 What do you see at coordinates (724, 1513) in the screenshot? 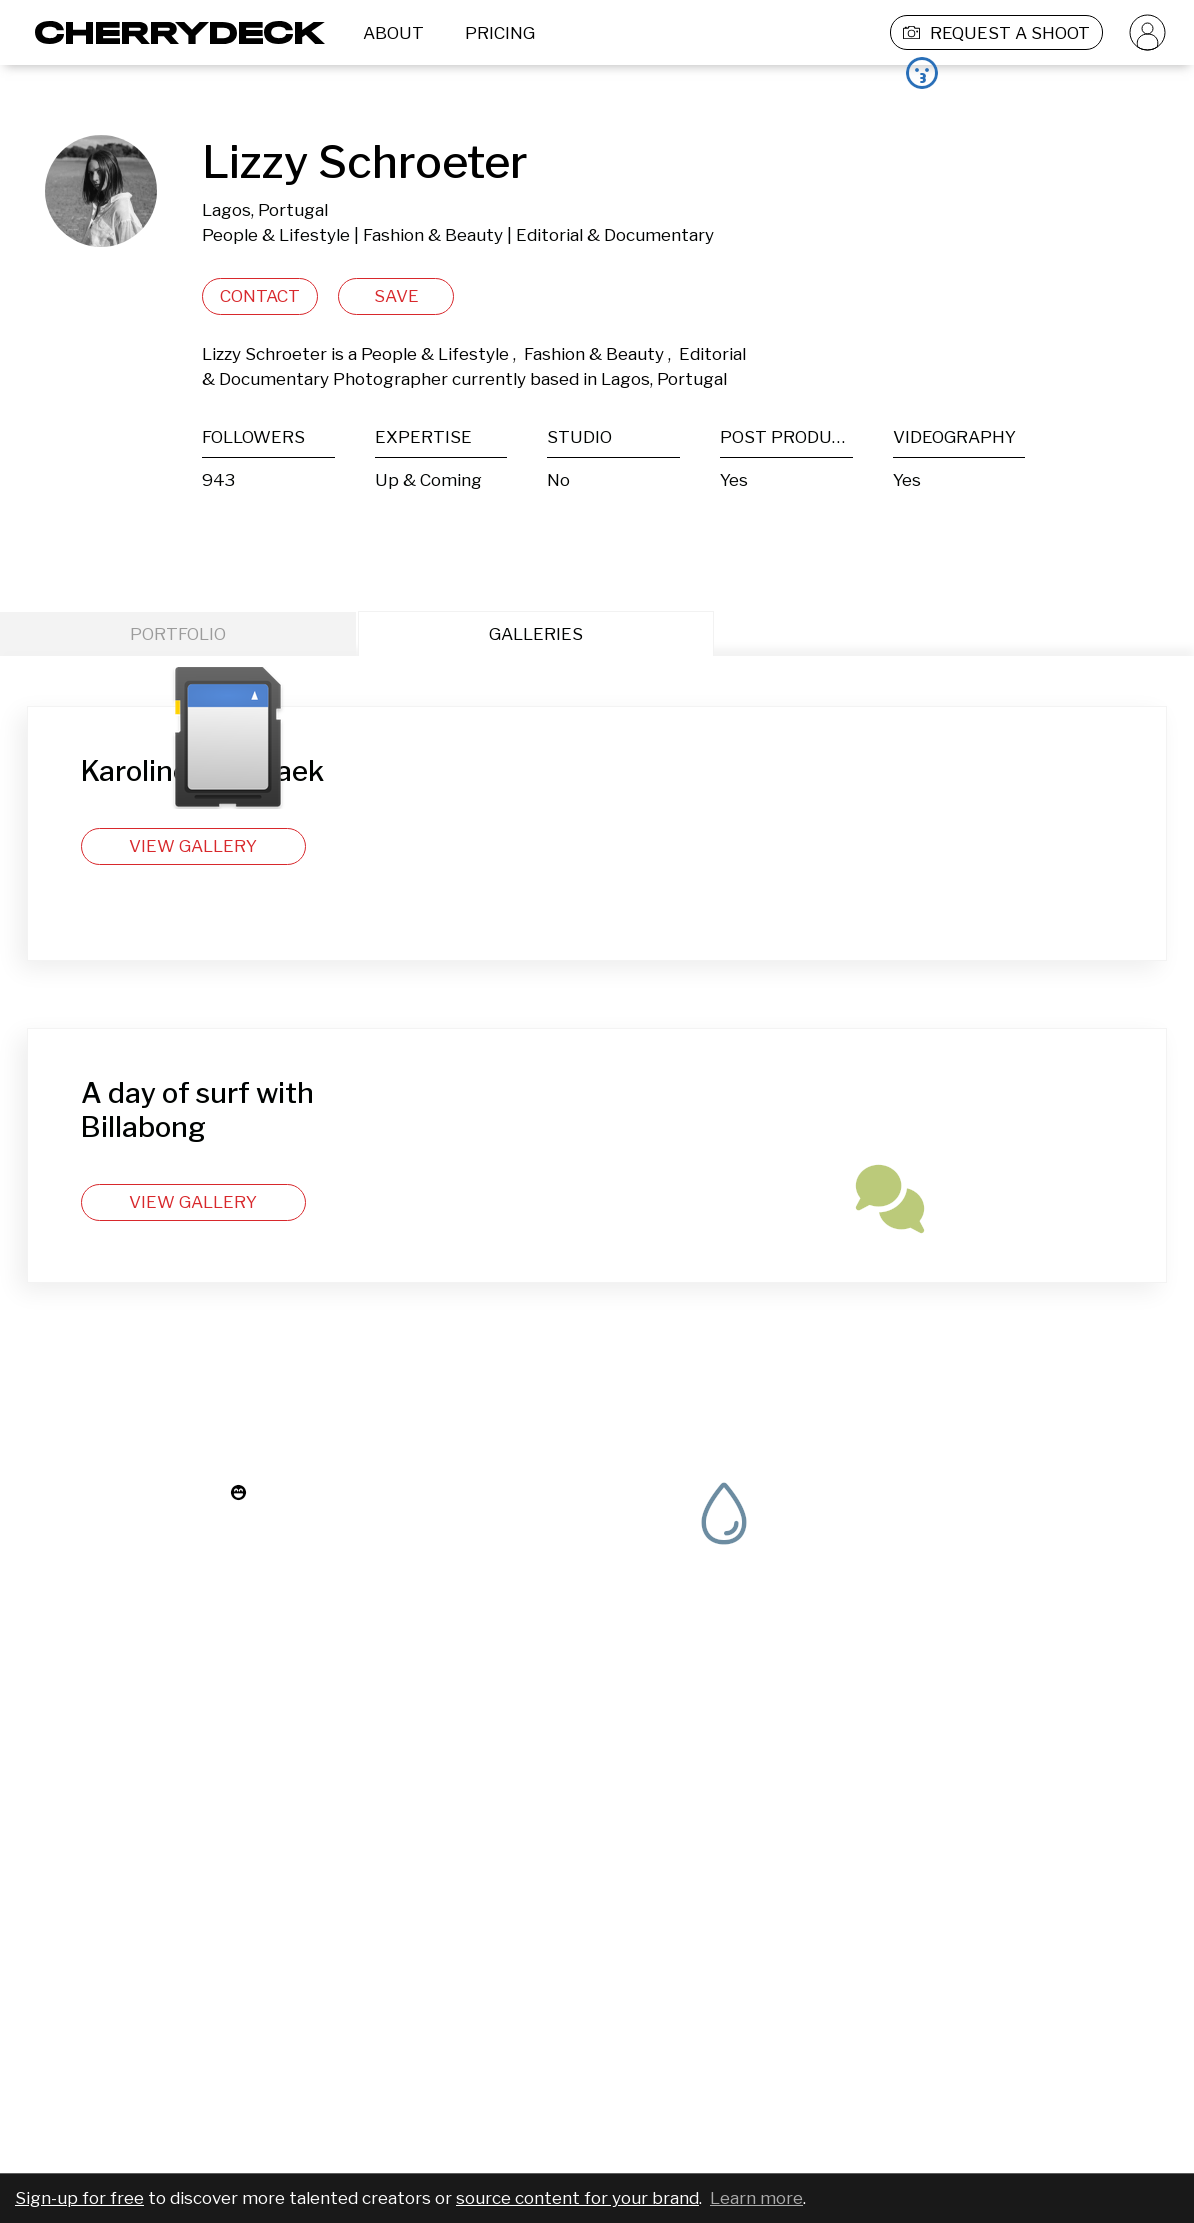
I see `indicates water or hydration tracking` at bounding box center [724, 1513].